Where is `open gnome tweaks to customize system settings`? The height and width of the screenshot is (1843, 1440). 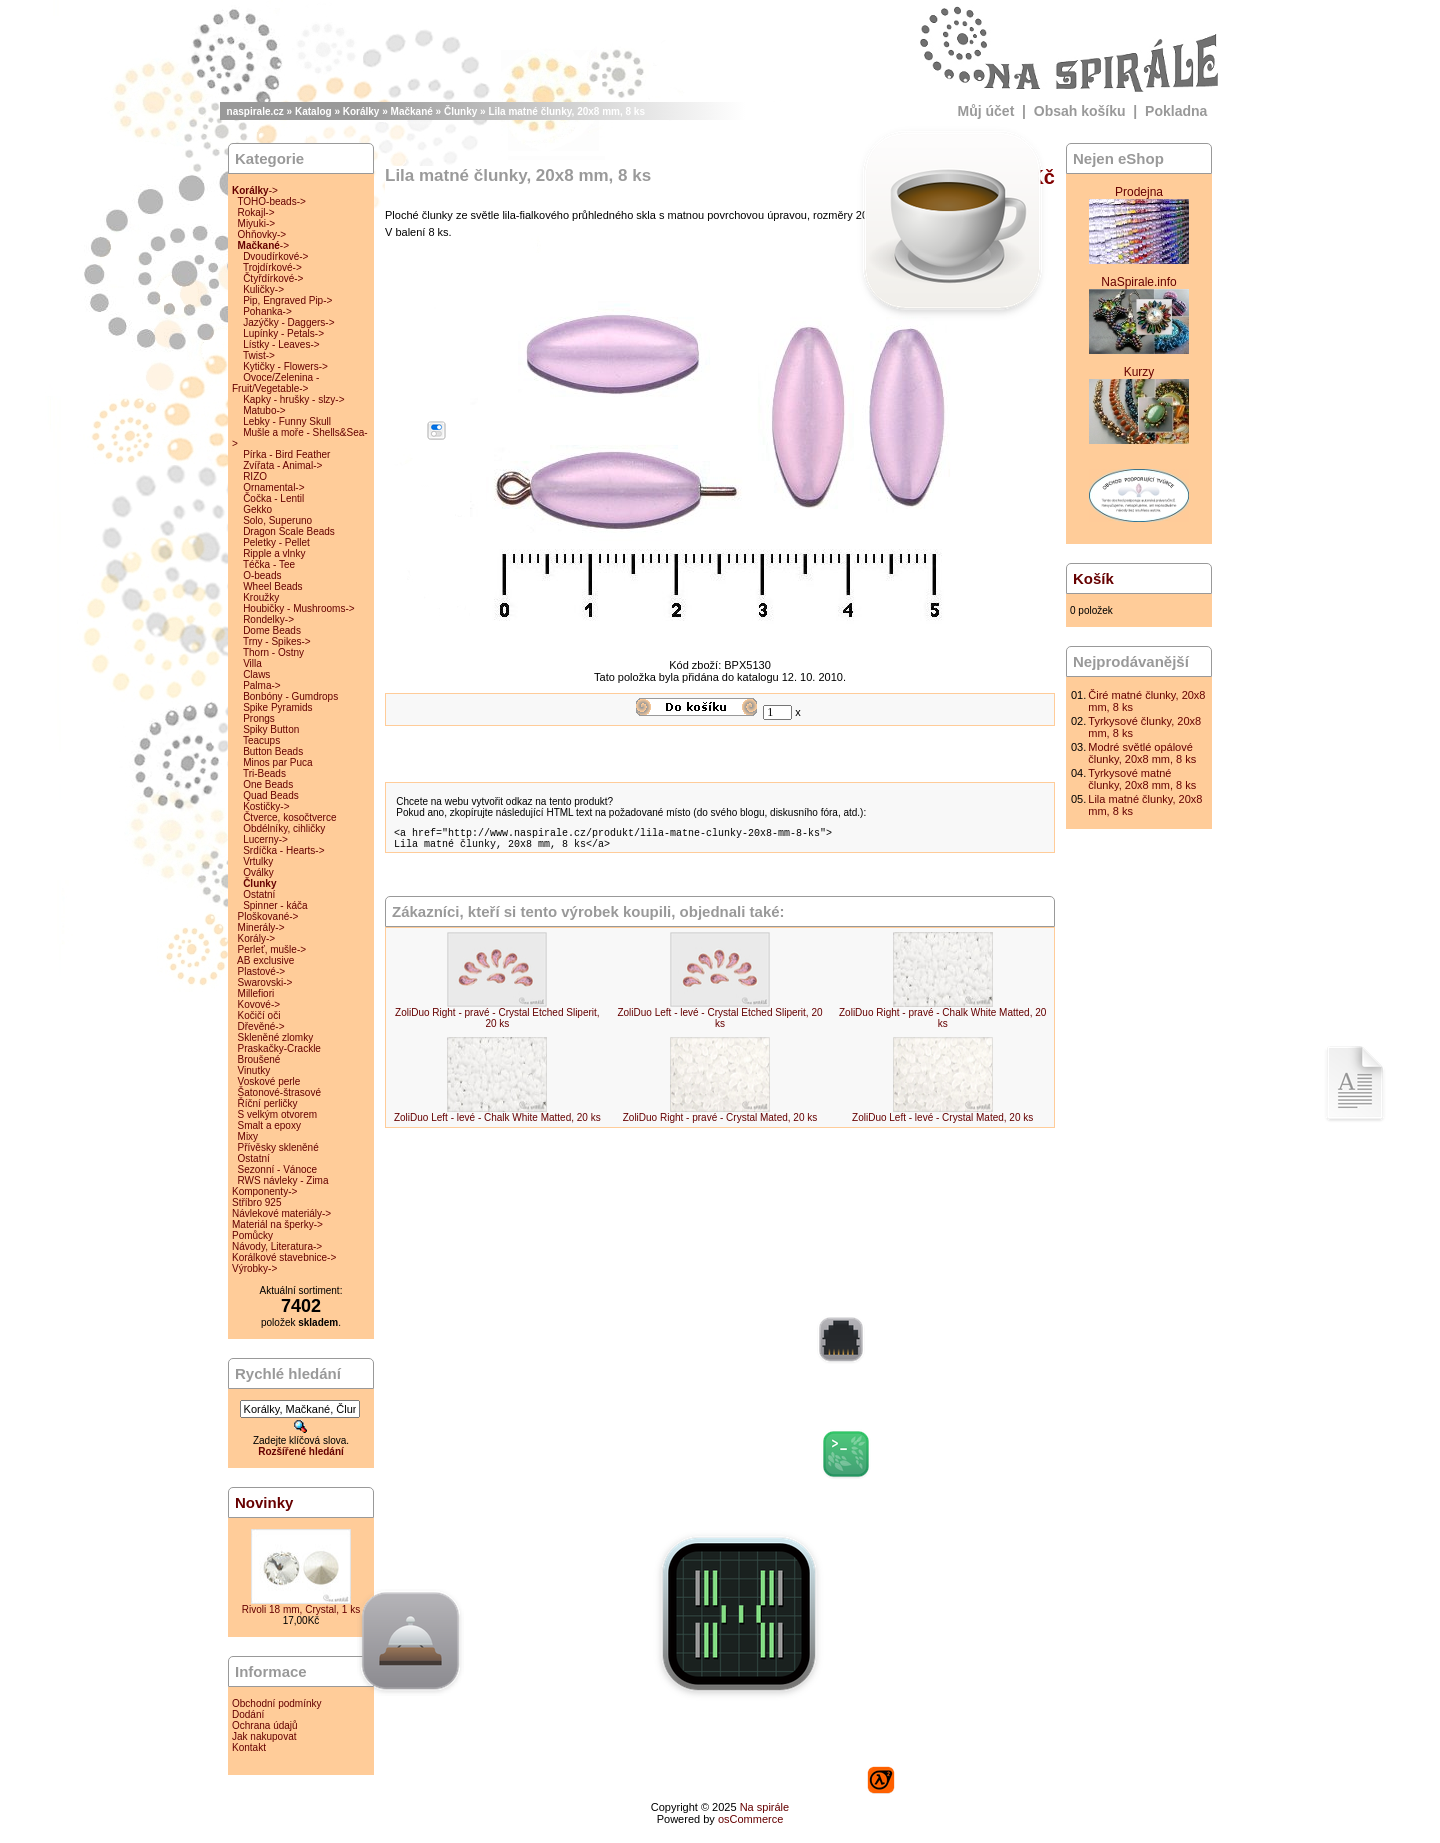 open gnome tweaks to customize system settings is located at coordinates (436, 430).